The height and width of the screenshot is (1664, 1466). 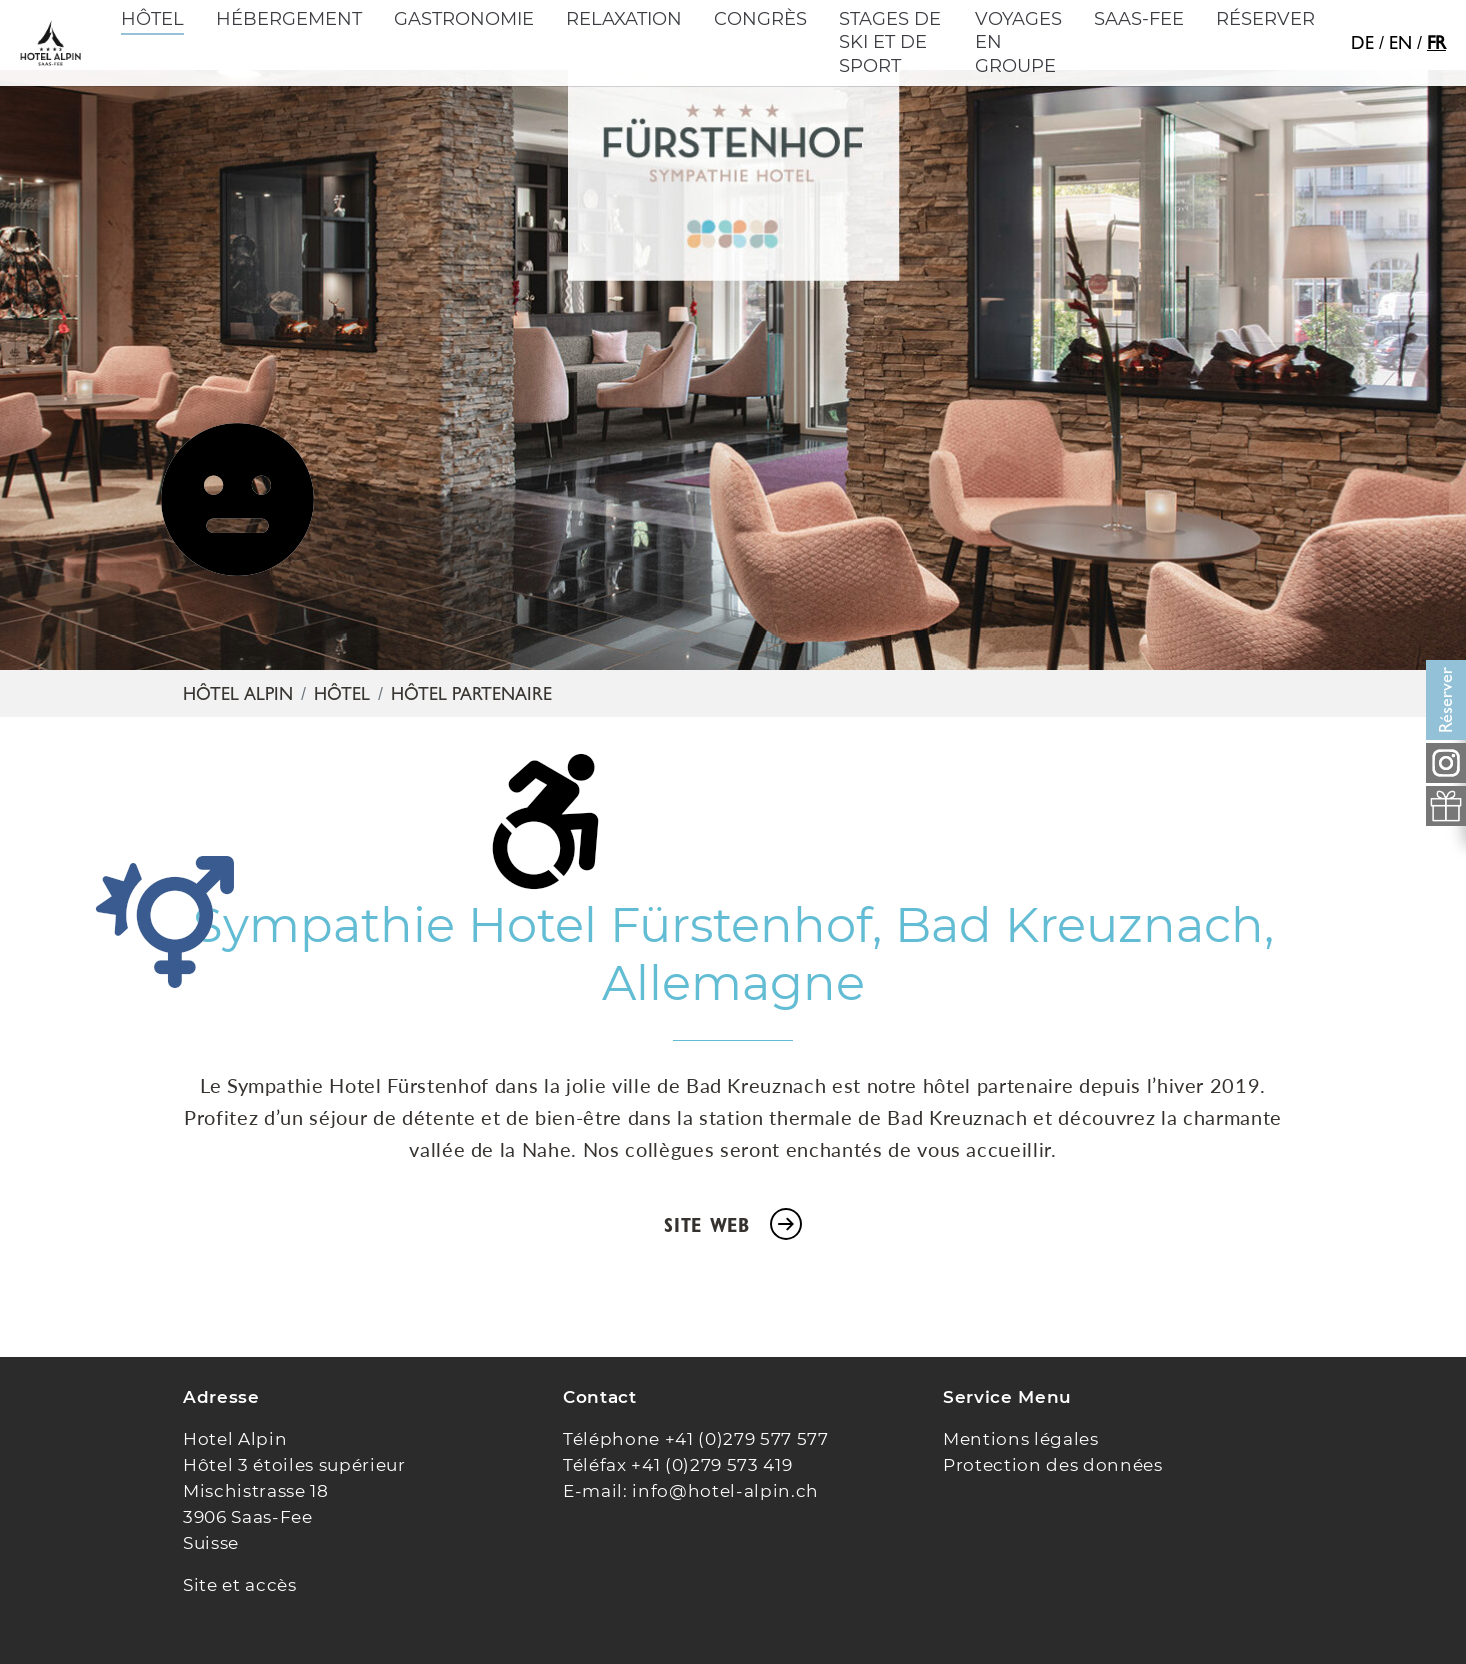 What do you see at coordinates (545, 821) in the screenshot?
I see `indicates wheelchair accessibility` at bounding box center [545, 821].